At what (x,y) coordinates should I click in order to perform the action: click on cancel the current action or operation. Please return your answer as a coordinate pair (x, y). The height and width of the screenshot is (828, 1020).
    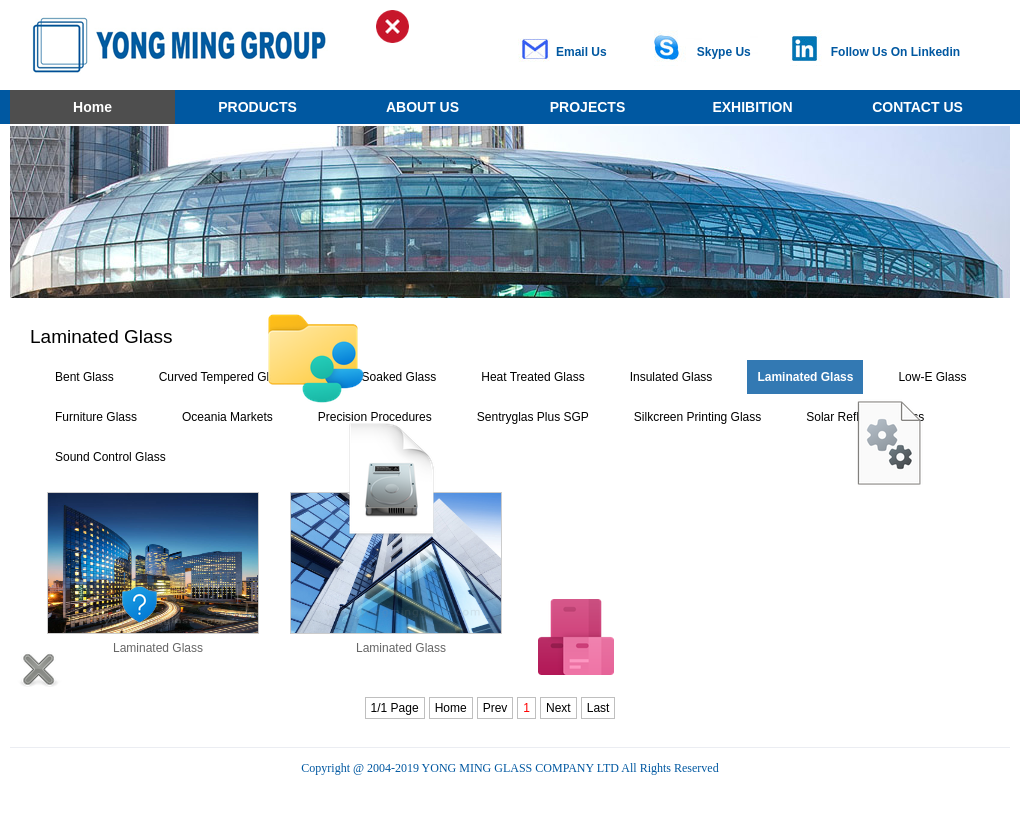
    Looking at the image, I should click on (392, 26).